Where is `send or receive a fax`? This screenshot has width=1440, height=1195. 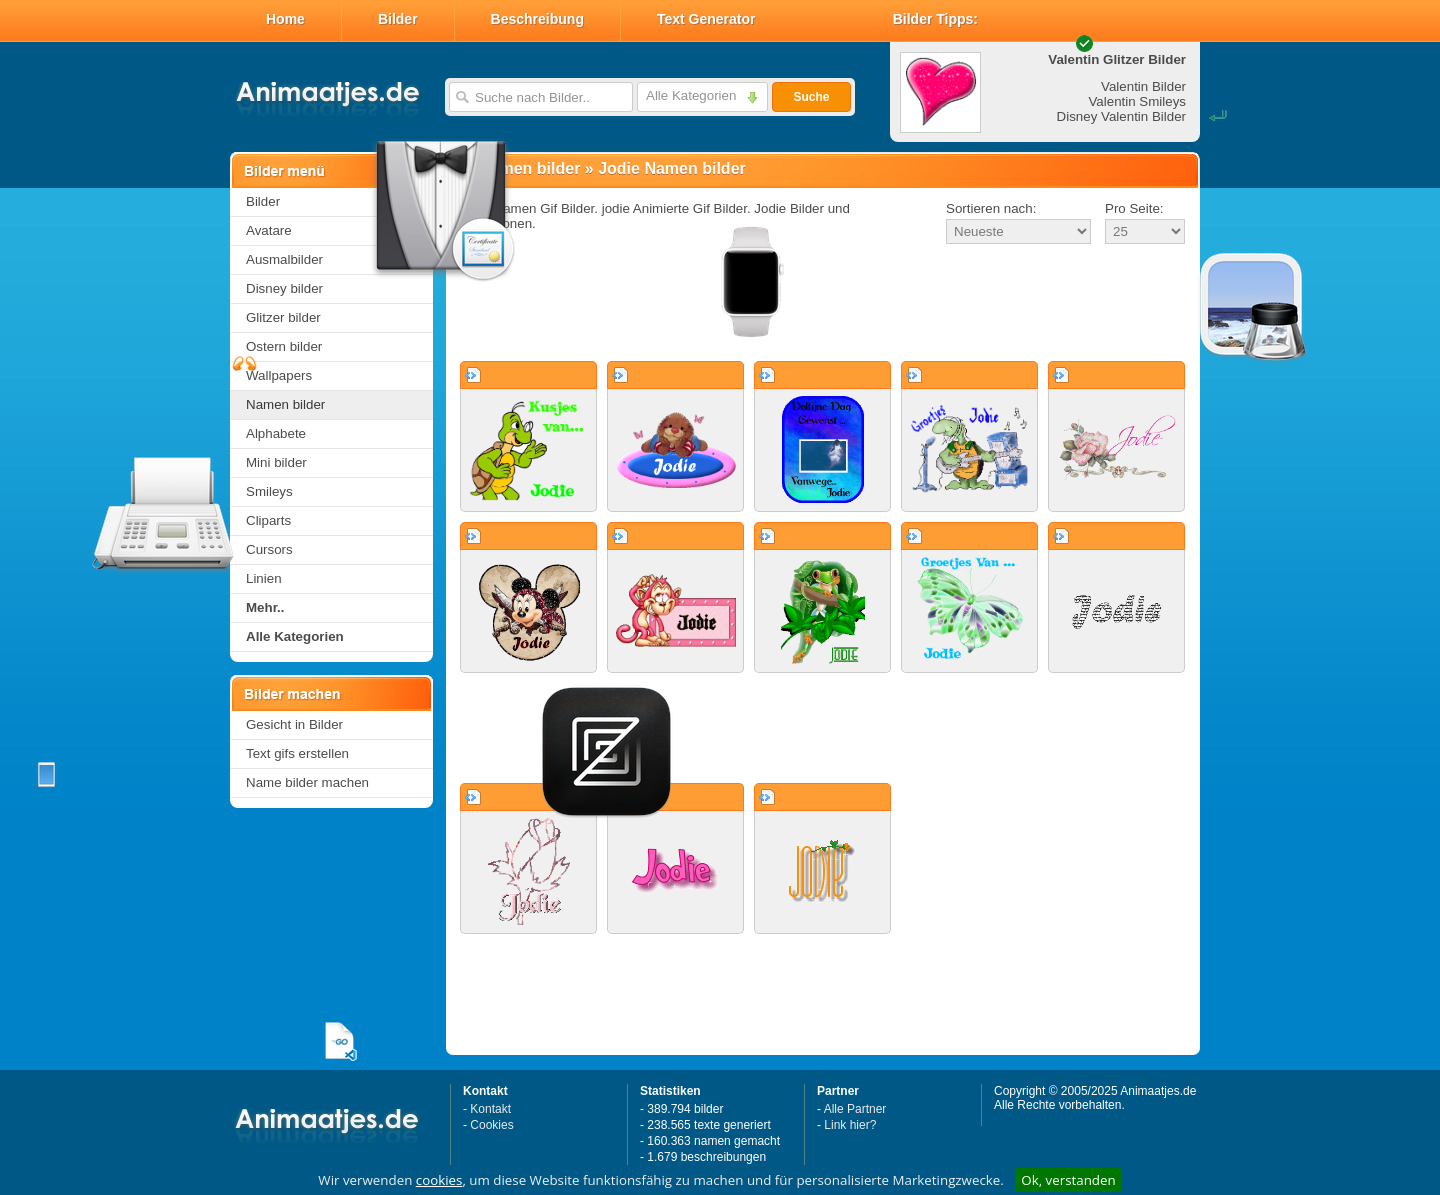
send or receive a fax is located at coordinates (163, 516).